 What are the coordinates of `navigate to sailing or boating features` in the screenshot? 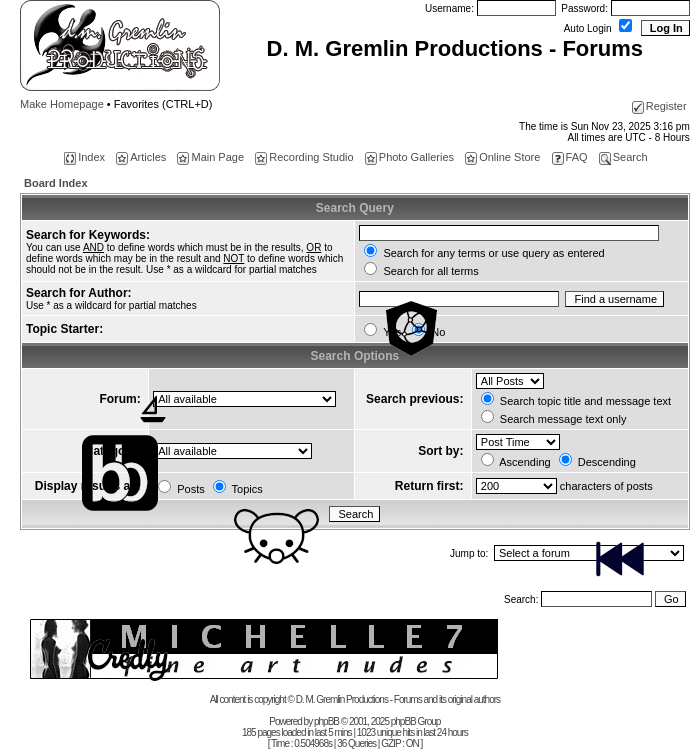 It's located at (153, 409).